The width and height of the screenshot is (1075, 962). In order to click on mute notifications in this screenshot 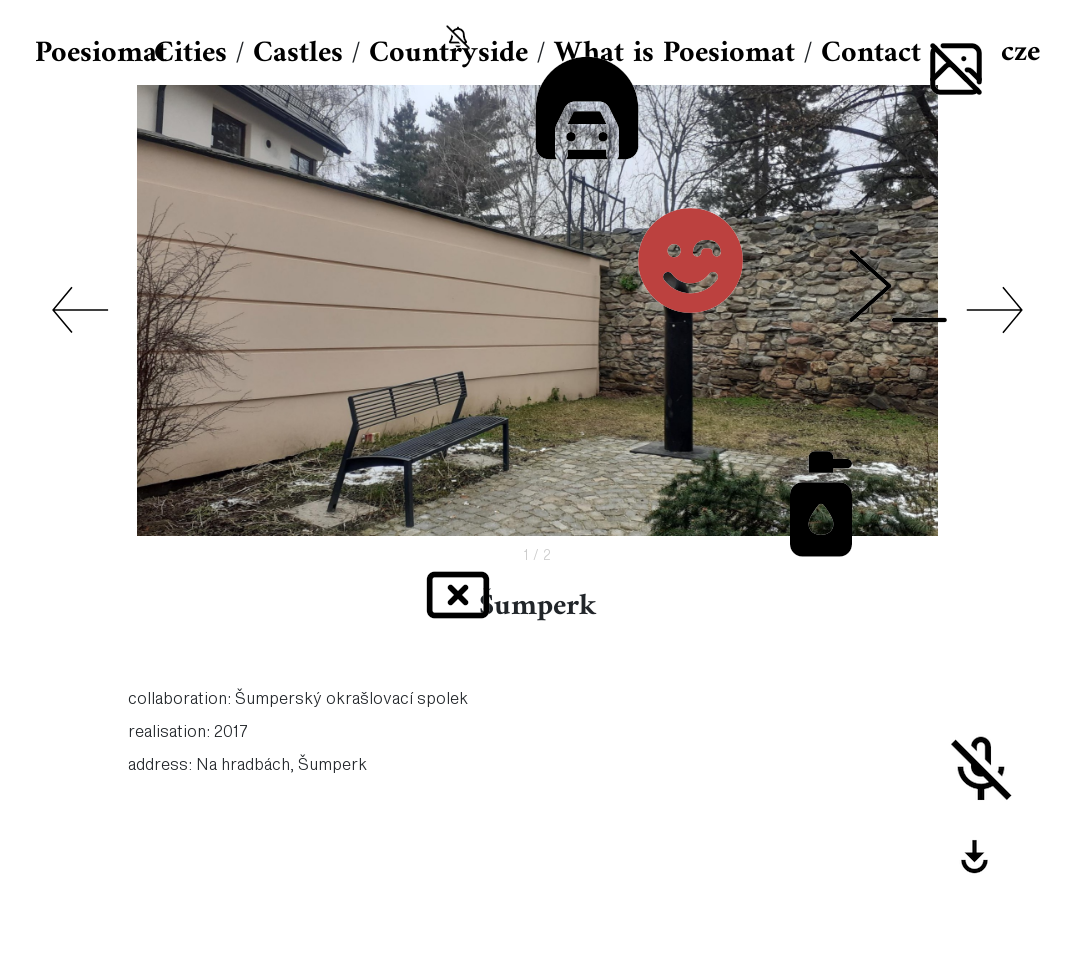, I will do `click(458, 37)`.